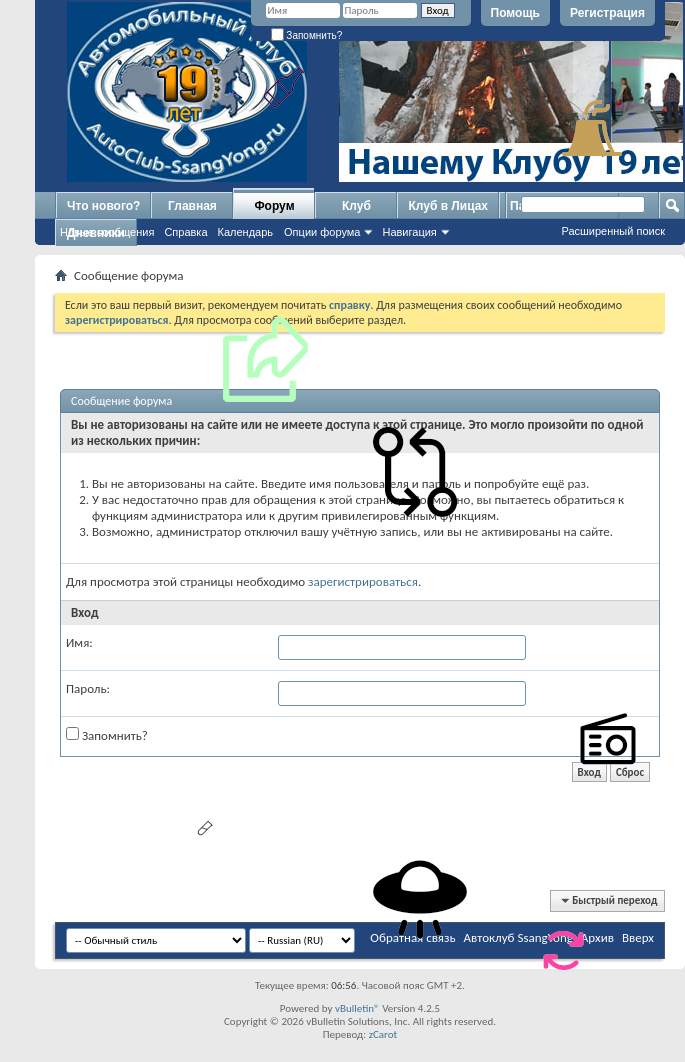  I want to click on browse beer or beverage options, so click(283, 87).